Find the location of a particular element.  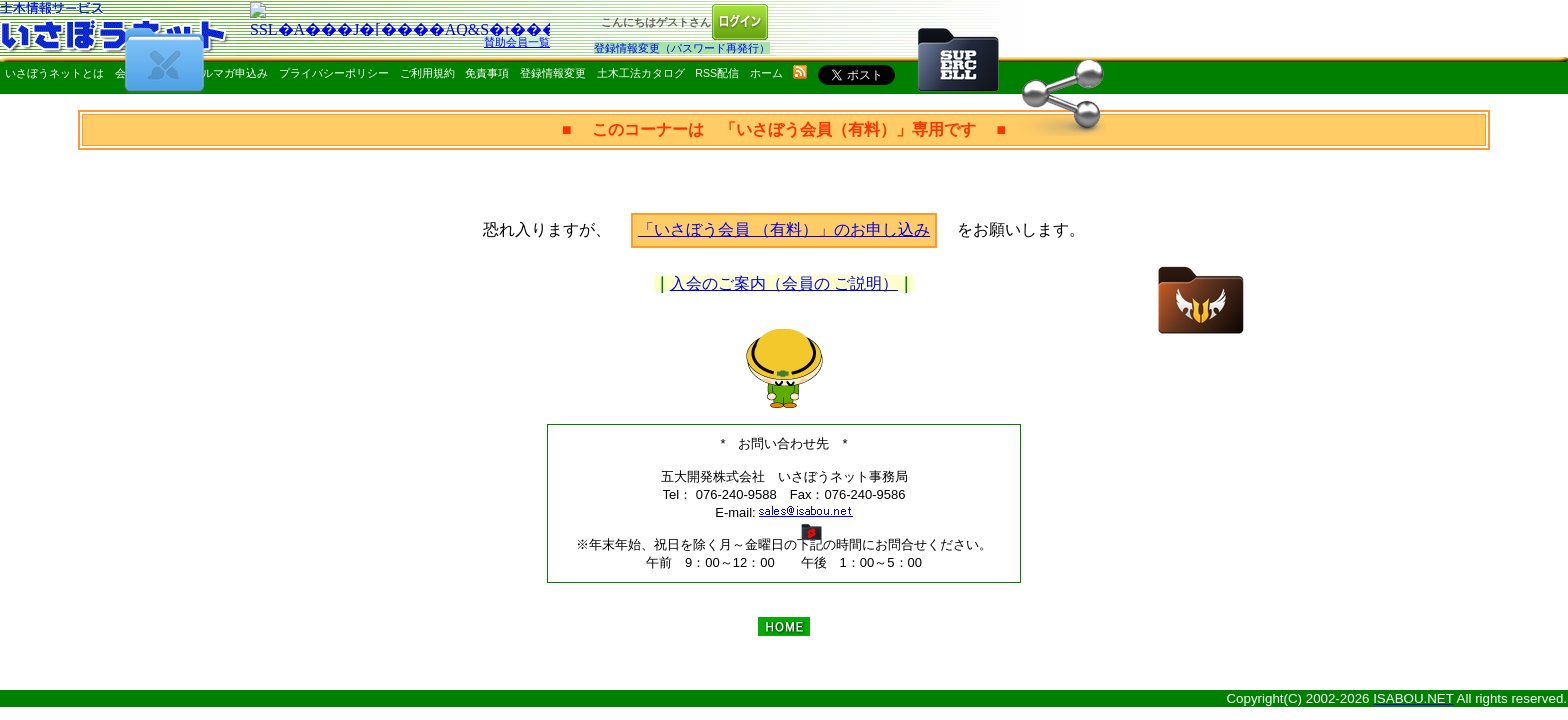

access sharing and network preferences is located at coordinates (1061, 91).